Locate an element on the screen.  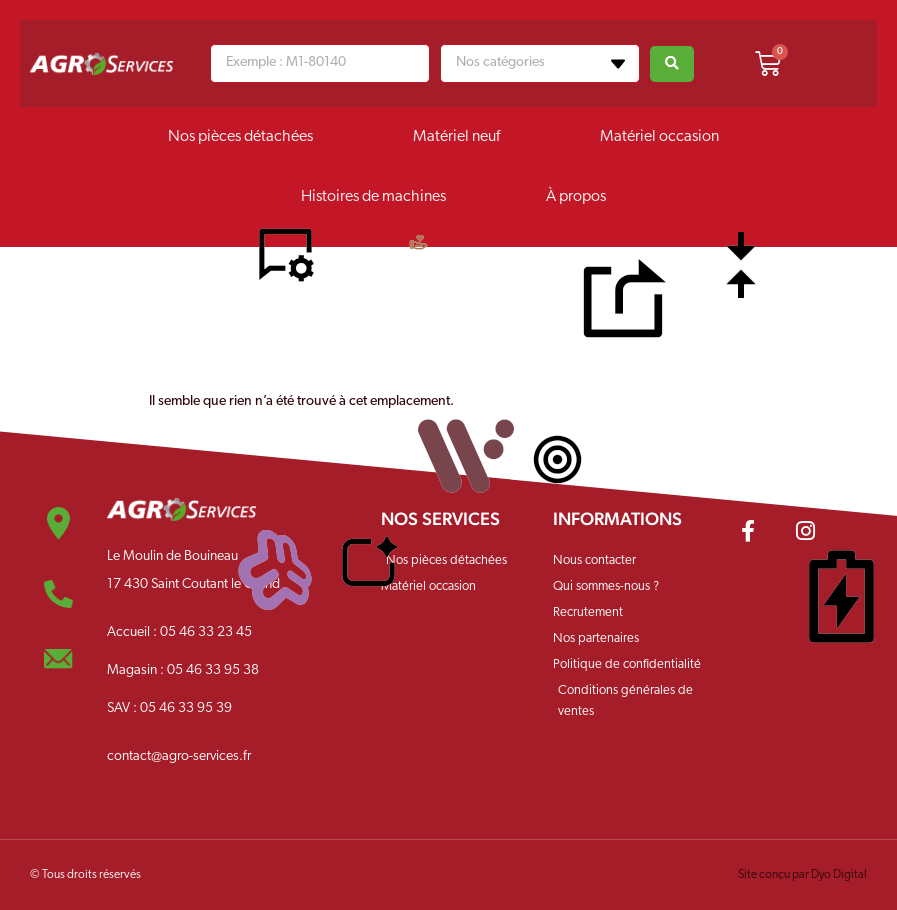
activate focus mode is located at coordinates (557, 459).